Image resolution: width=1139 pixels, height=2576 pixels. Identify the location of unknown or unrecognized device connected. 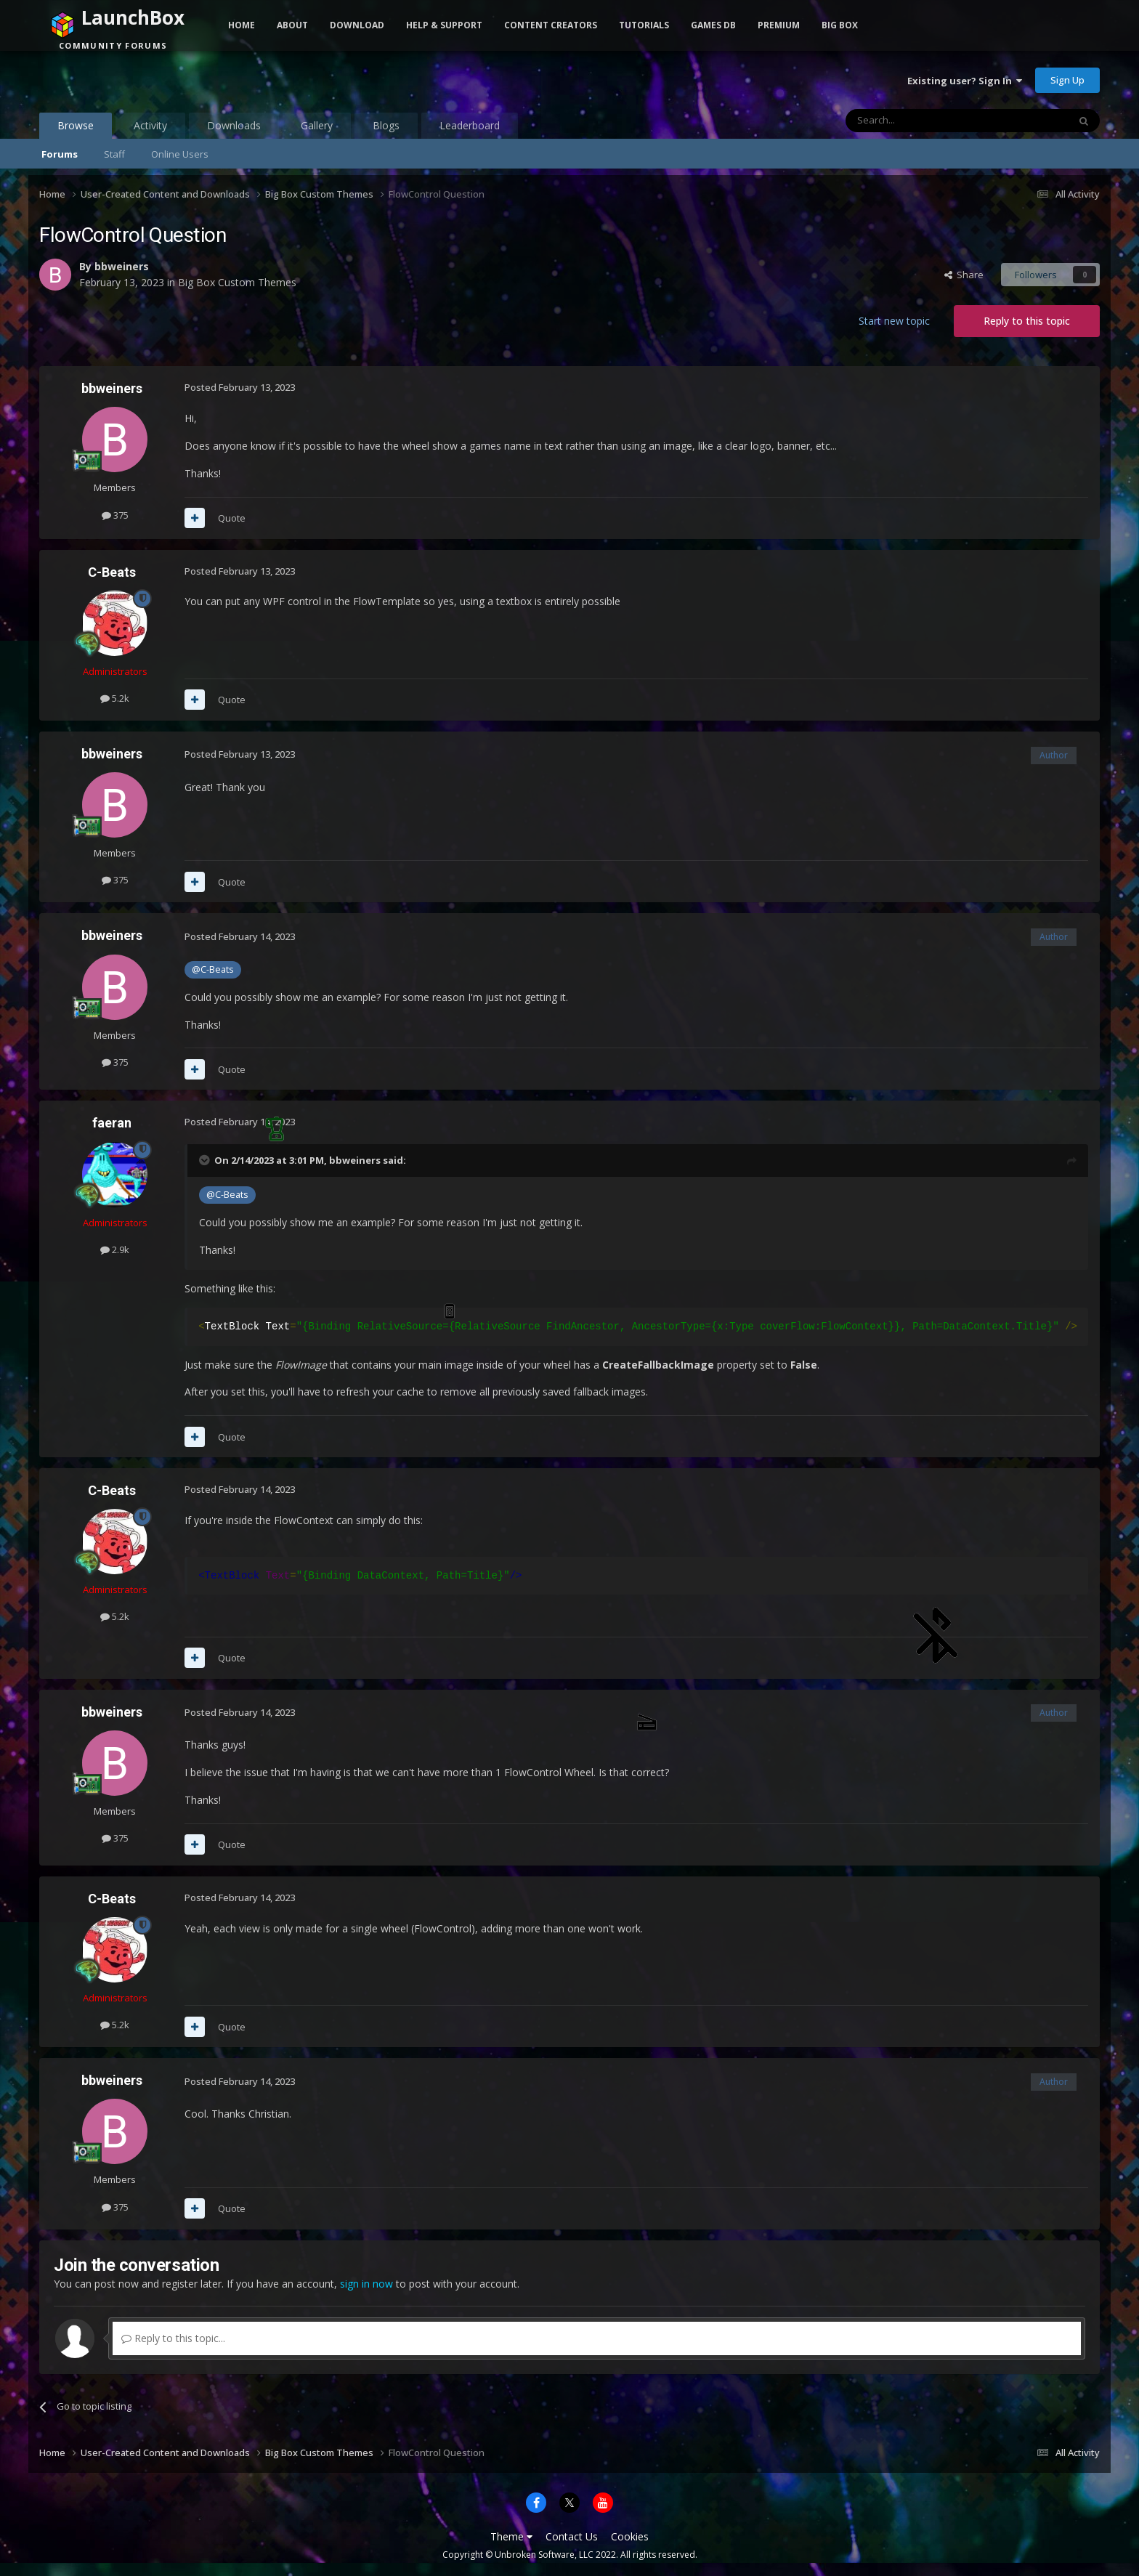
(450, 1311).